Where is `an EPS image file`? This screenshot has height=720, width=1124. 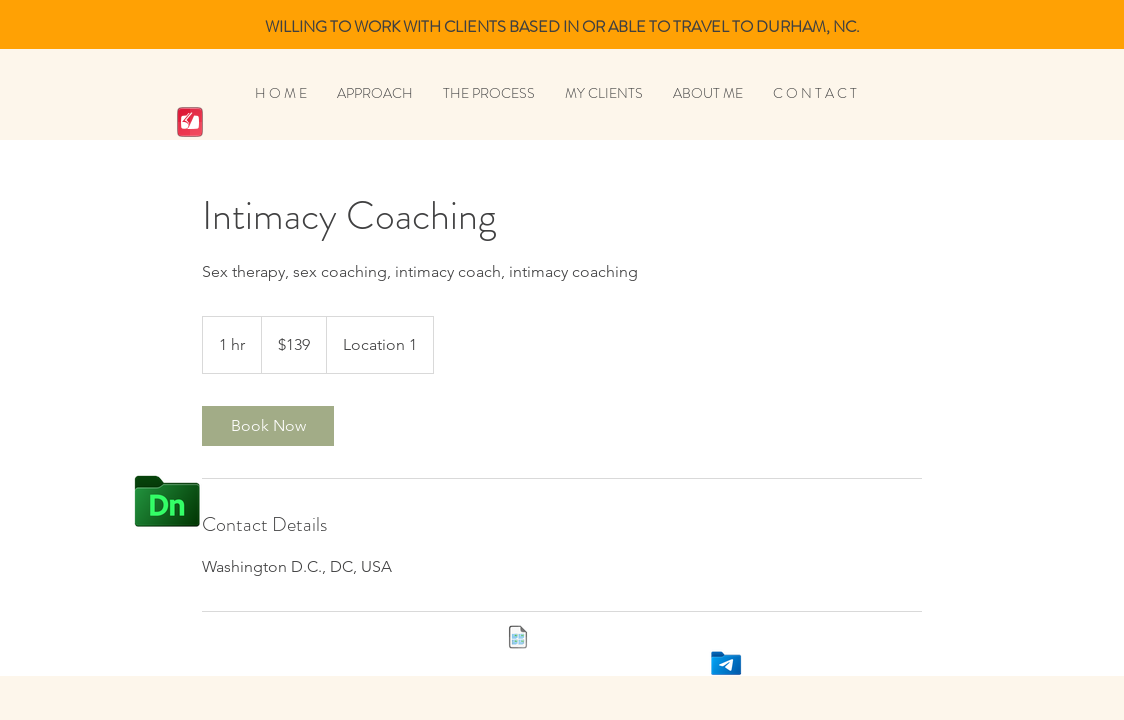
an EPS image file is located at coordinates (190, 122).